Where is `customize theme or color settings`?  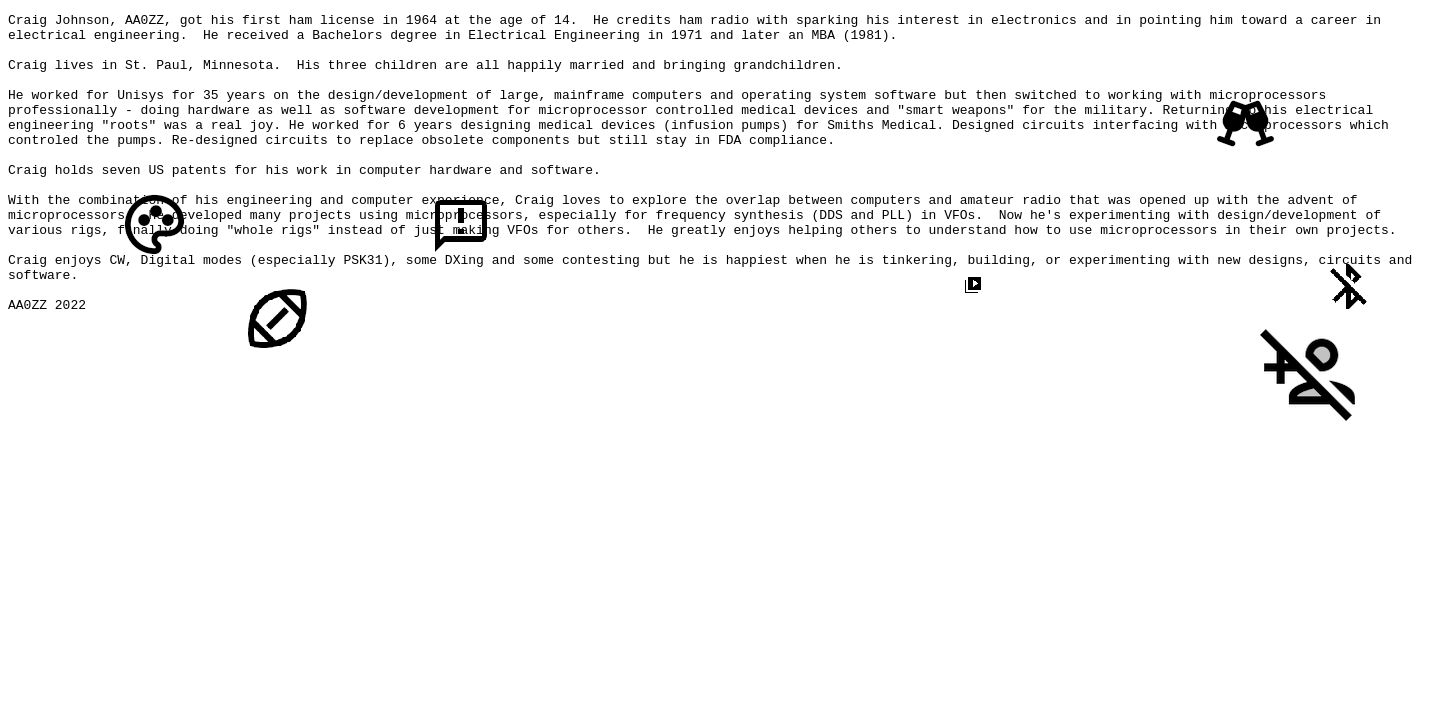 customize theme or color settings is located at coordinates (154, 224).